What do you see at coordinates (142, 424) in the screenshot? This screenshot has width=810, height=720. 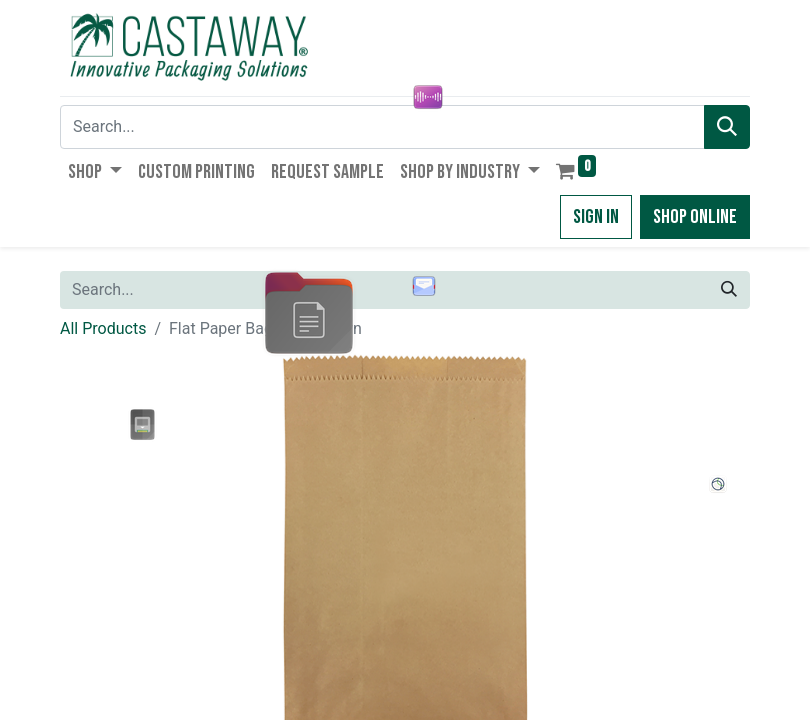 I see `sega master system ROM file` at bounding box center [142, 424].